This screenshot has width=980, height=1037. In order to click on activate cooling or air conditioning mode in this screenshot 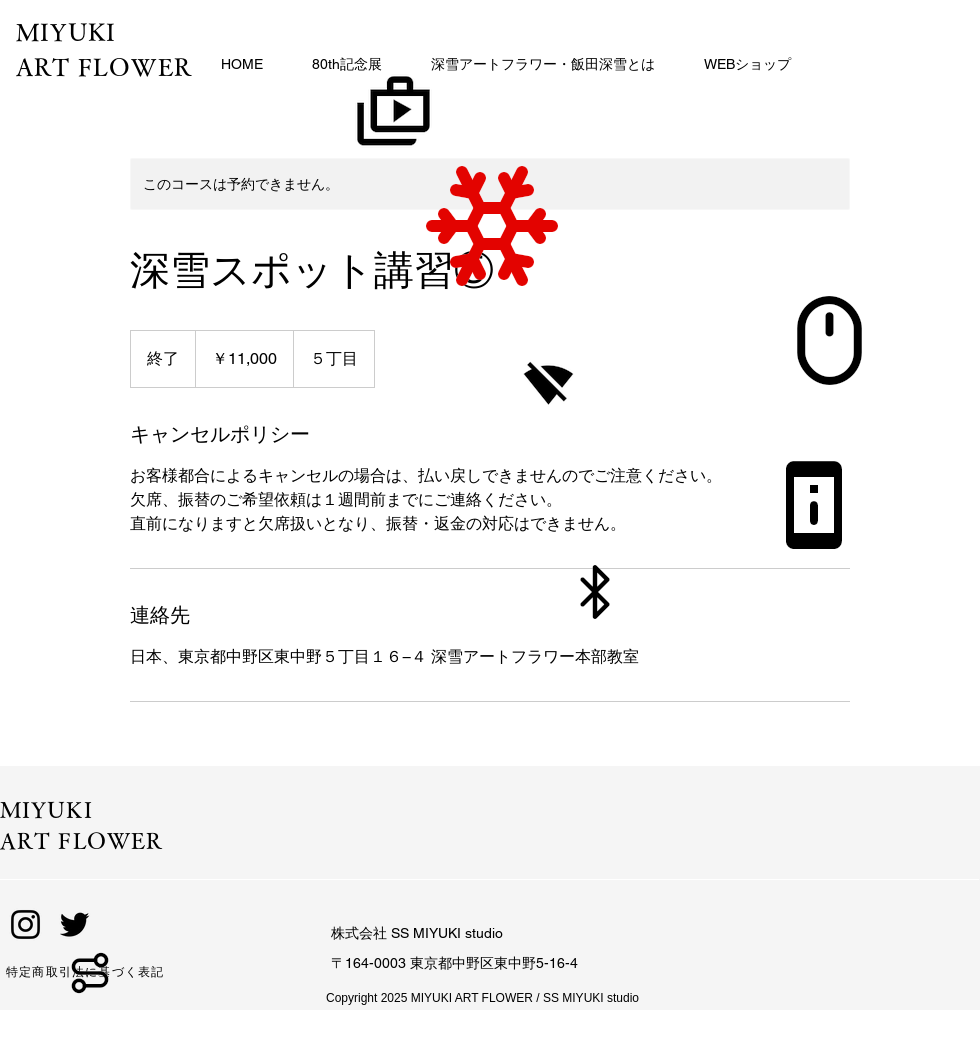, I will do `click(492, 226)`.